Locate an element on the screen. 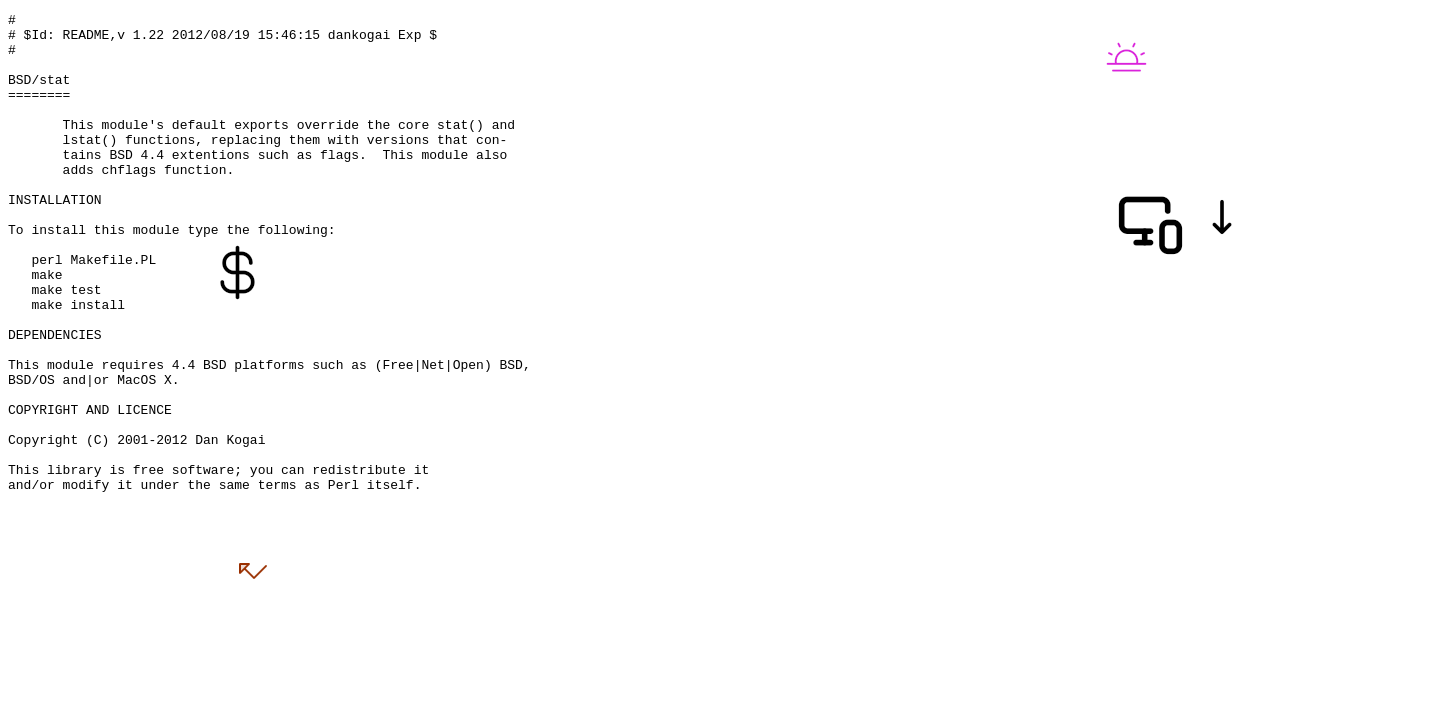 The image size is (1440, 720). scroll down or view more content is located at coordinates (1222, 217).